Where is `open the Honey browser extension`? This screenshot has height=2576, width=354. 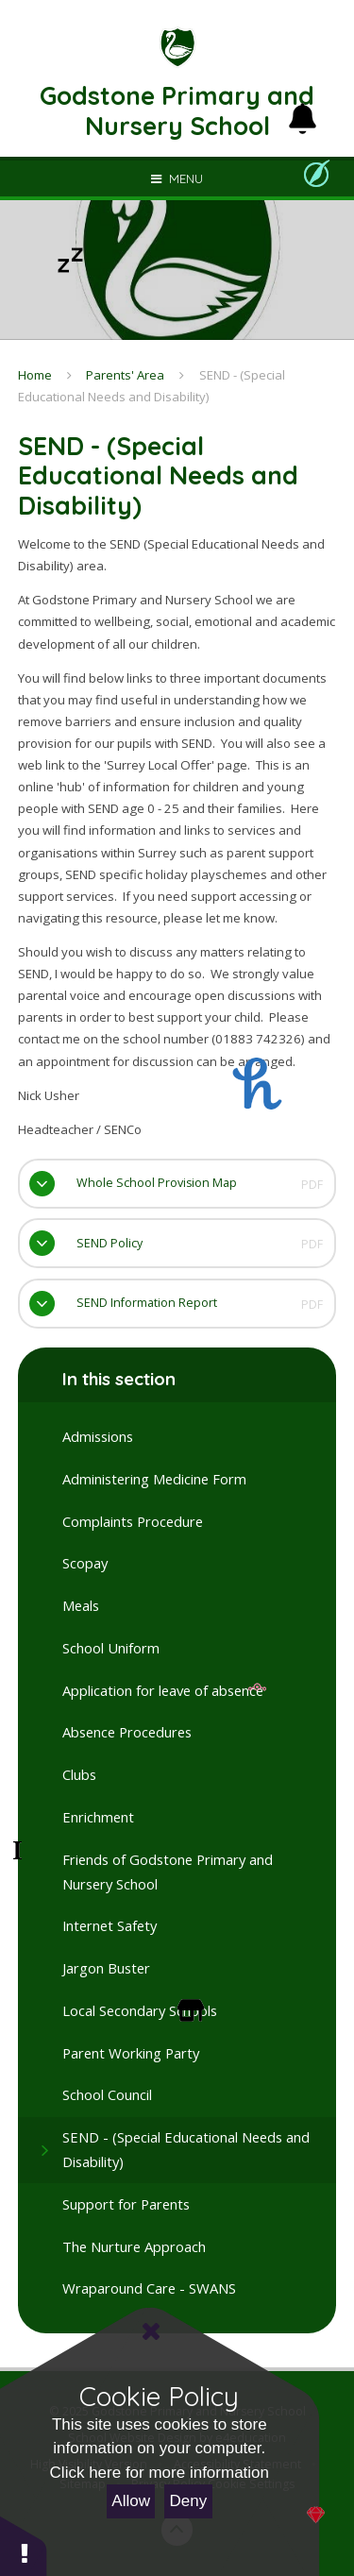
open the Honey browser extension is located at coordinates (257, 1083).